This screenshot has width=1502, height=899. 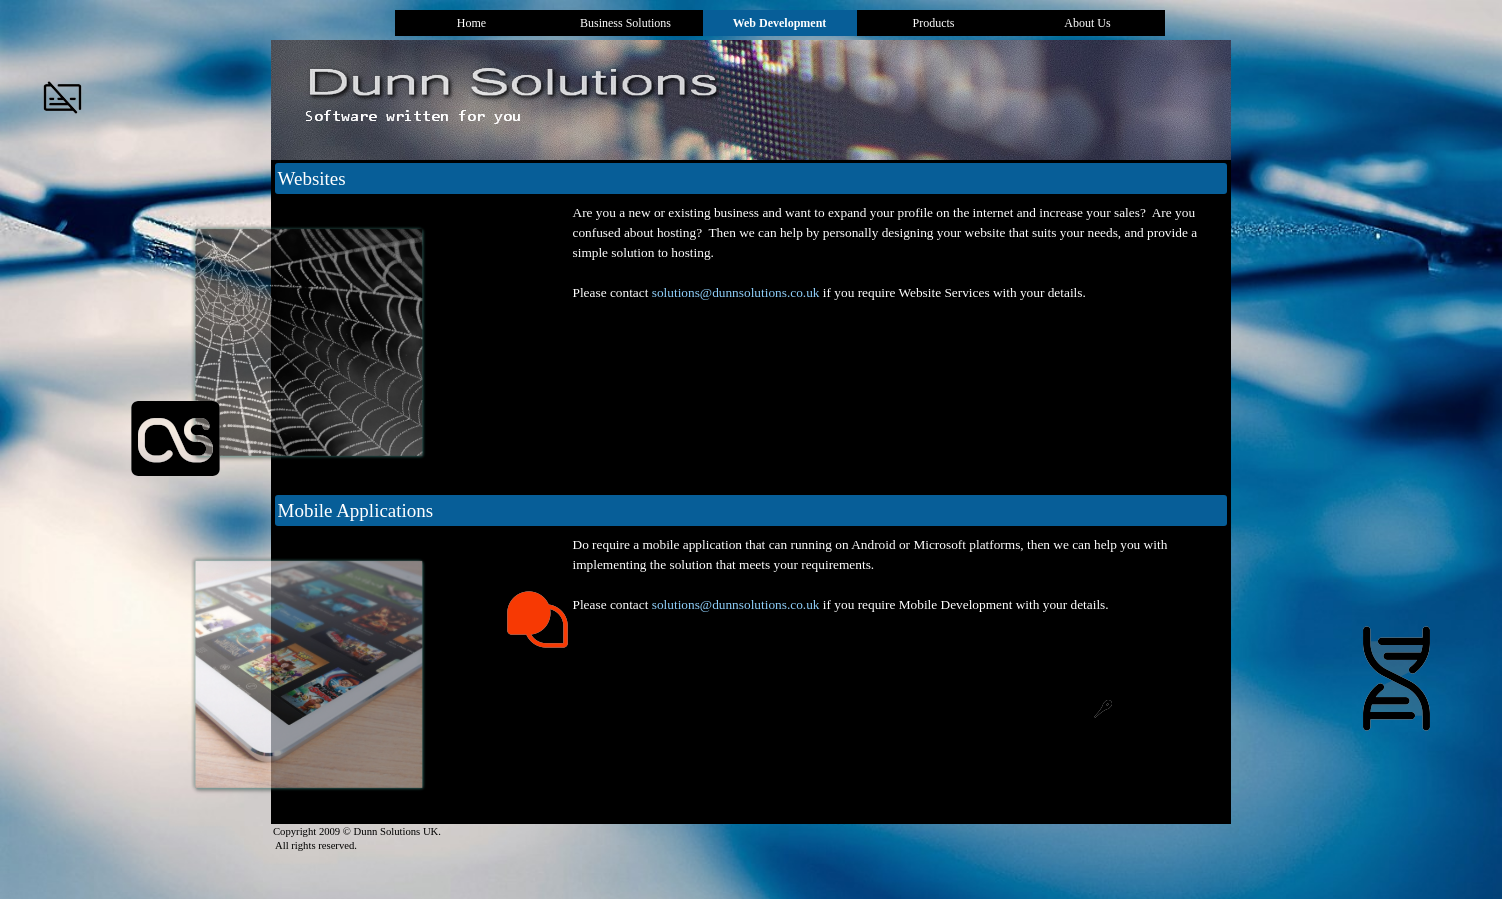 I want to click on access genetics or DNA-related features, so click(x=1396, y=678).